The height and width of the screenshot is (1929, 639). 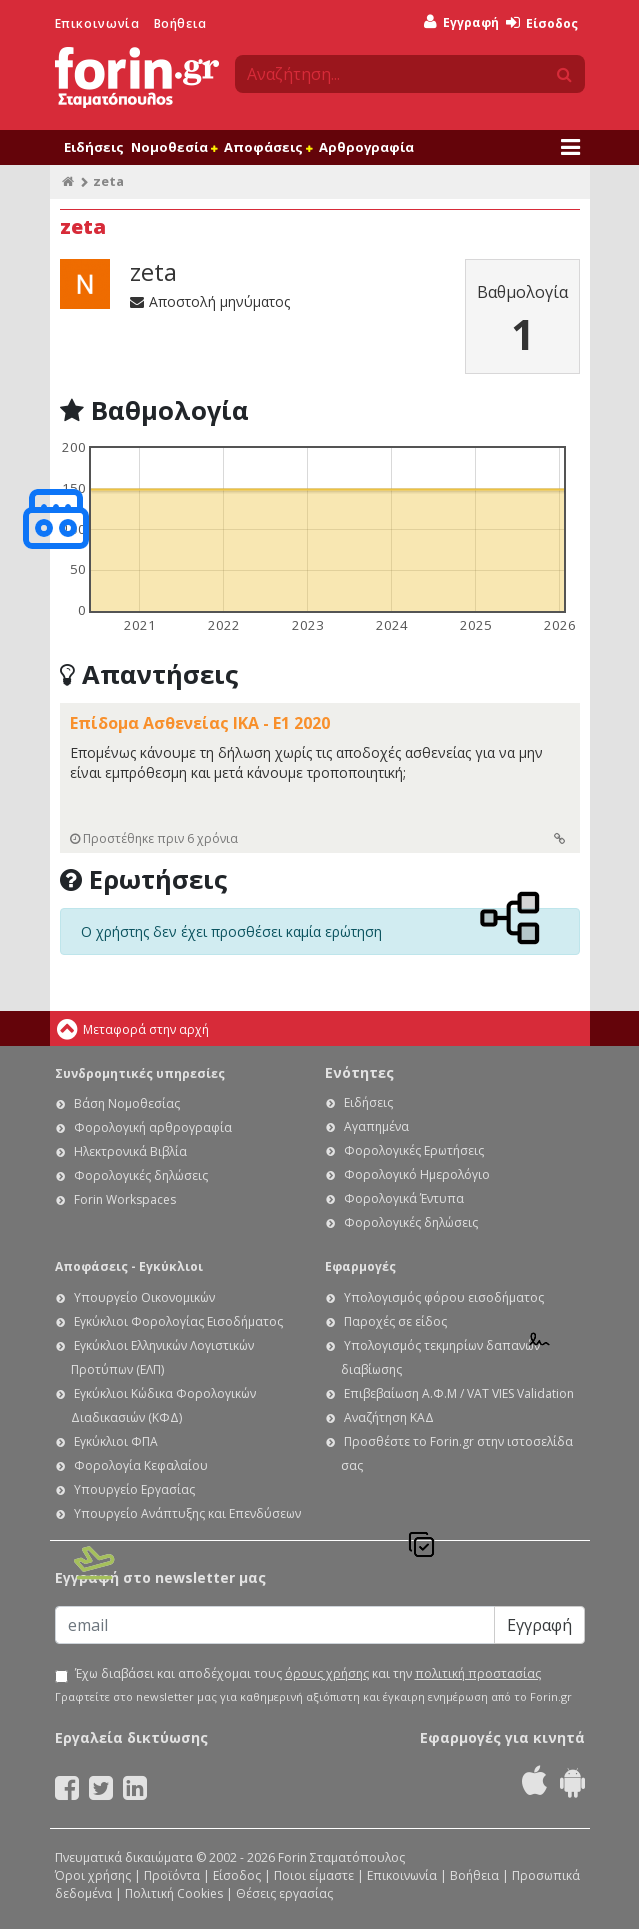 What do you see at coordinates (56, 519) in the screenshot?
I see `play music or audio` at bounding box center [56, 519].